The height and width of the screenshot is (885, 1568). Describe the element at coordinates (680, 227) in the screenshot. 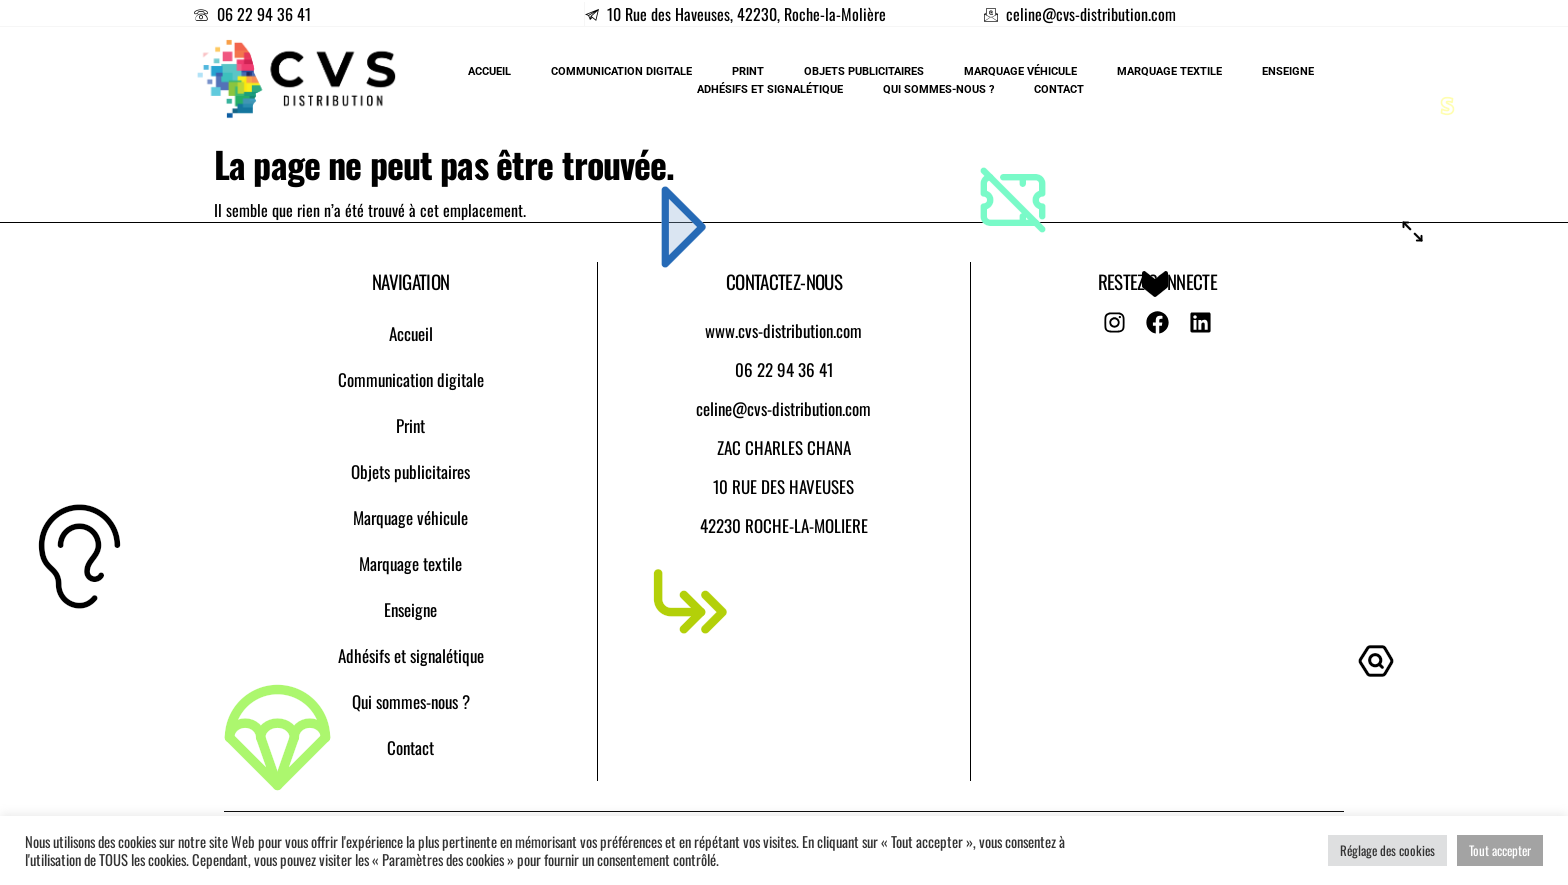

I see `navigate to the next item or screen` at that location.